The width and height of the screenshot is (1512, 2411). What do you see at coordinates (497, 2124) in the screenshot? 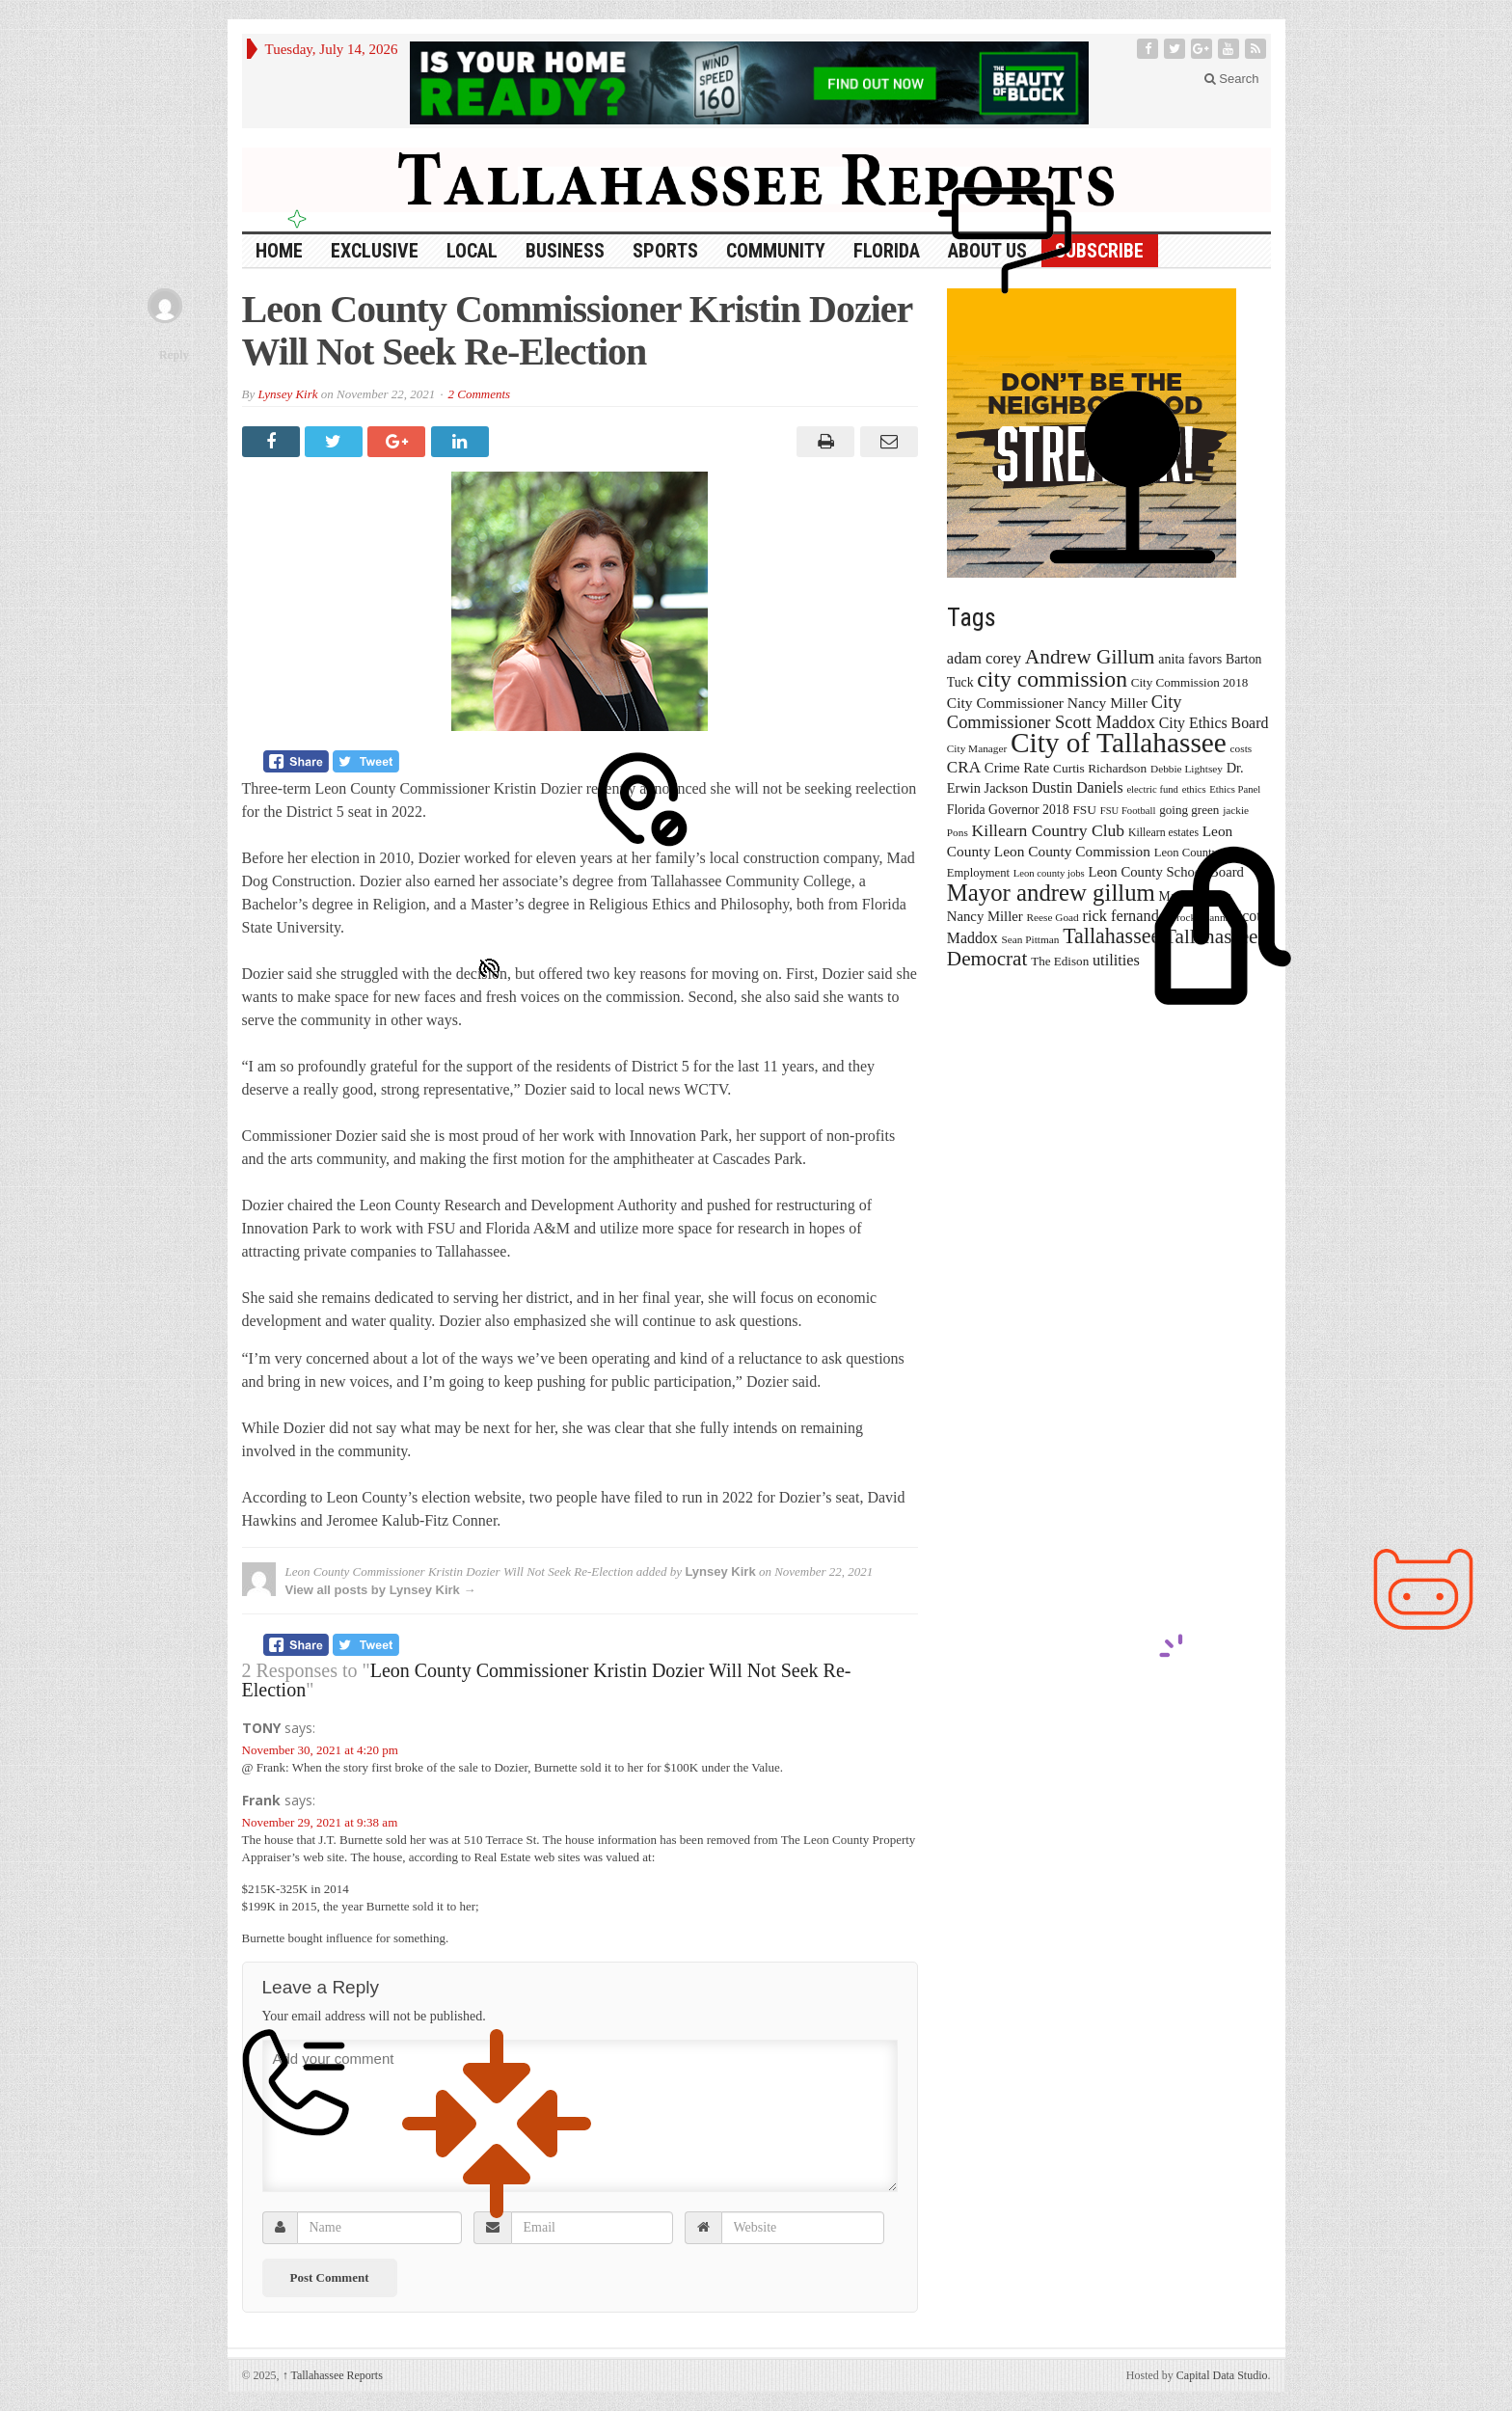
I see `collapse or minimize content from all sides` at bounding box center [497, 2124].